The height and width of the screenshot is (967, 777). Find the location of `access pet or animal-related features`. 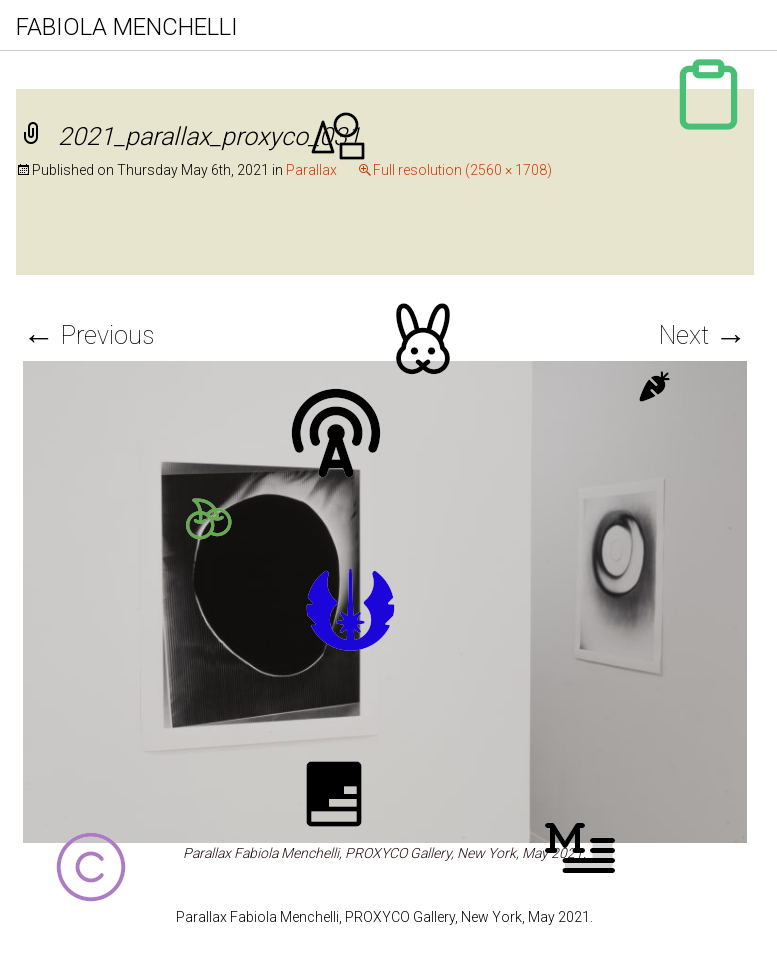

access pet or animal-related features is located at coordinates (423, 340).